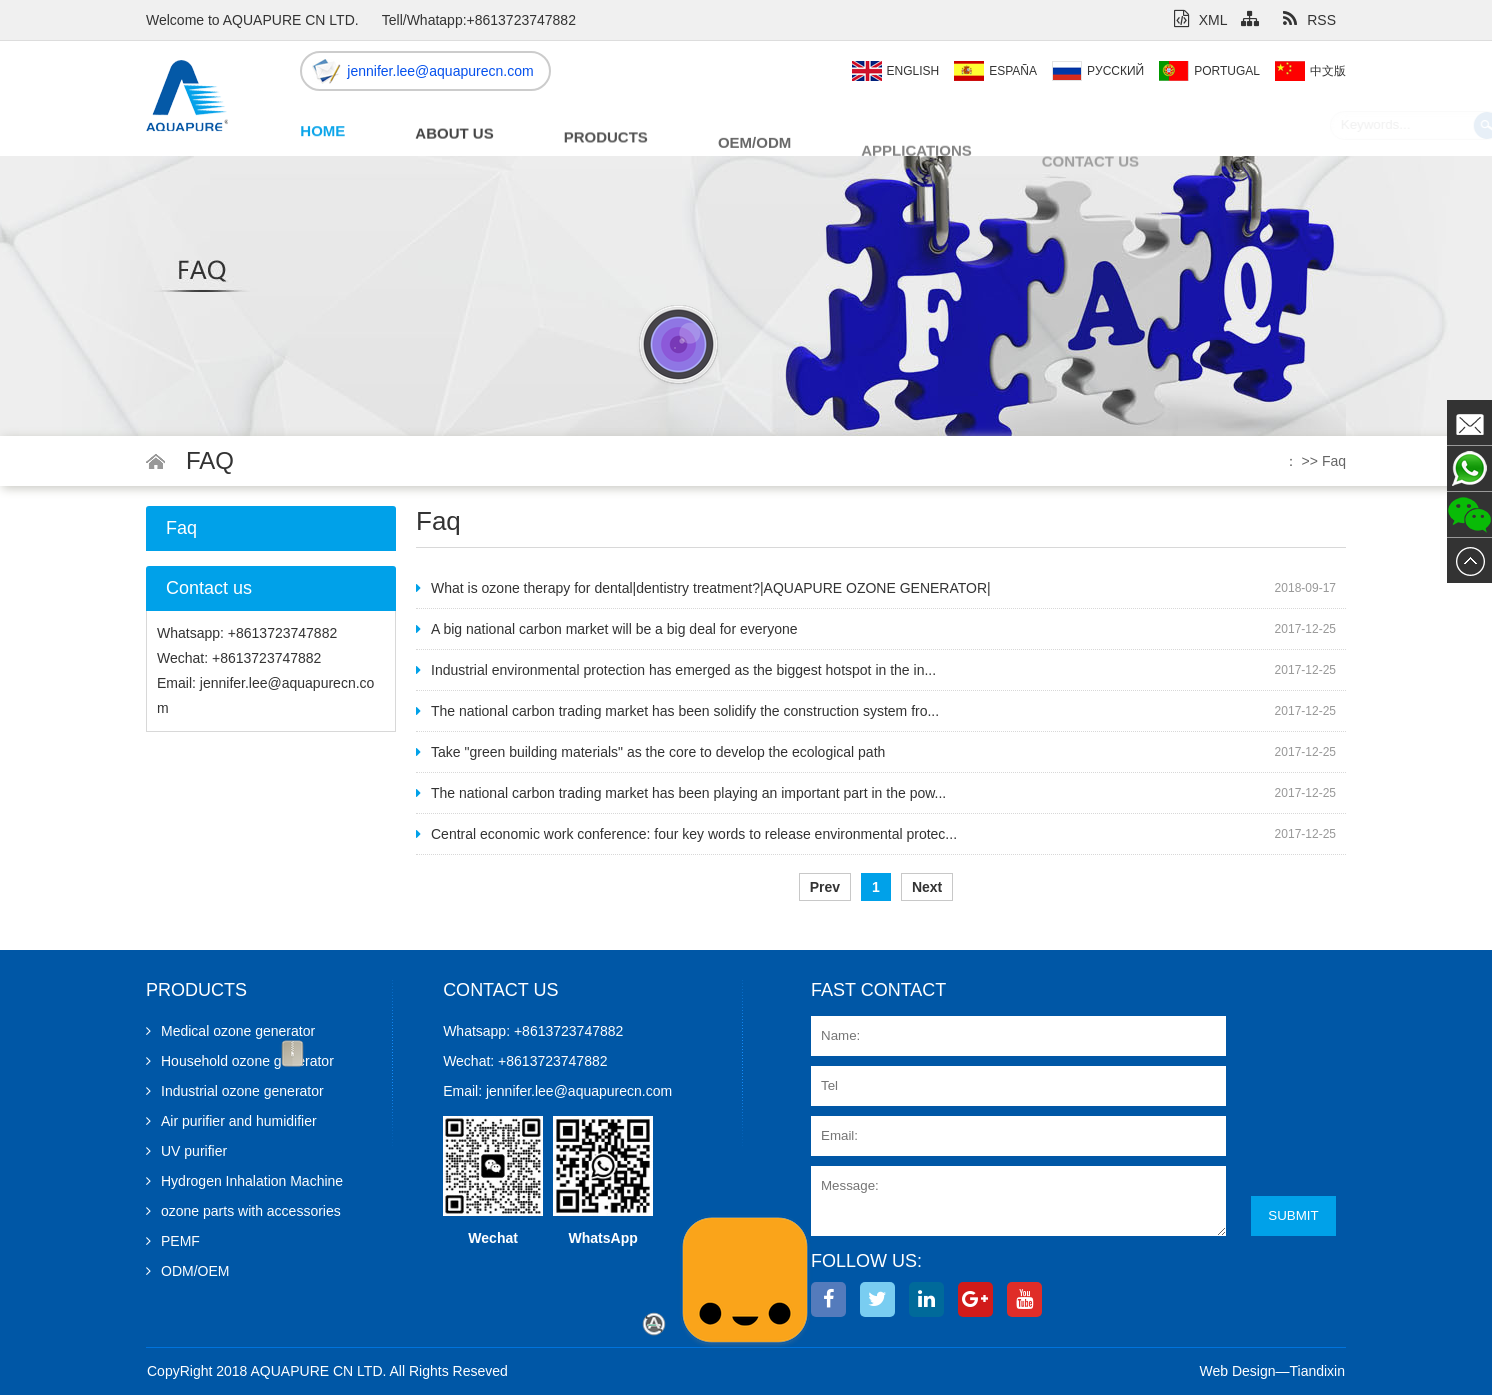 The height and width of the screenshot is (1395, 1492). I want to click on open the software updater application, so click(654, 1324).